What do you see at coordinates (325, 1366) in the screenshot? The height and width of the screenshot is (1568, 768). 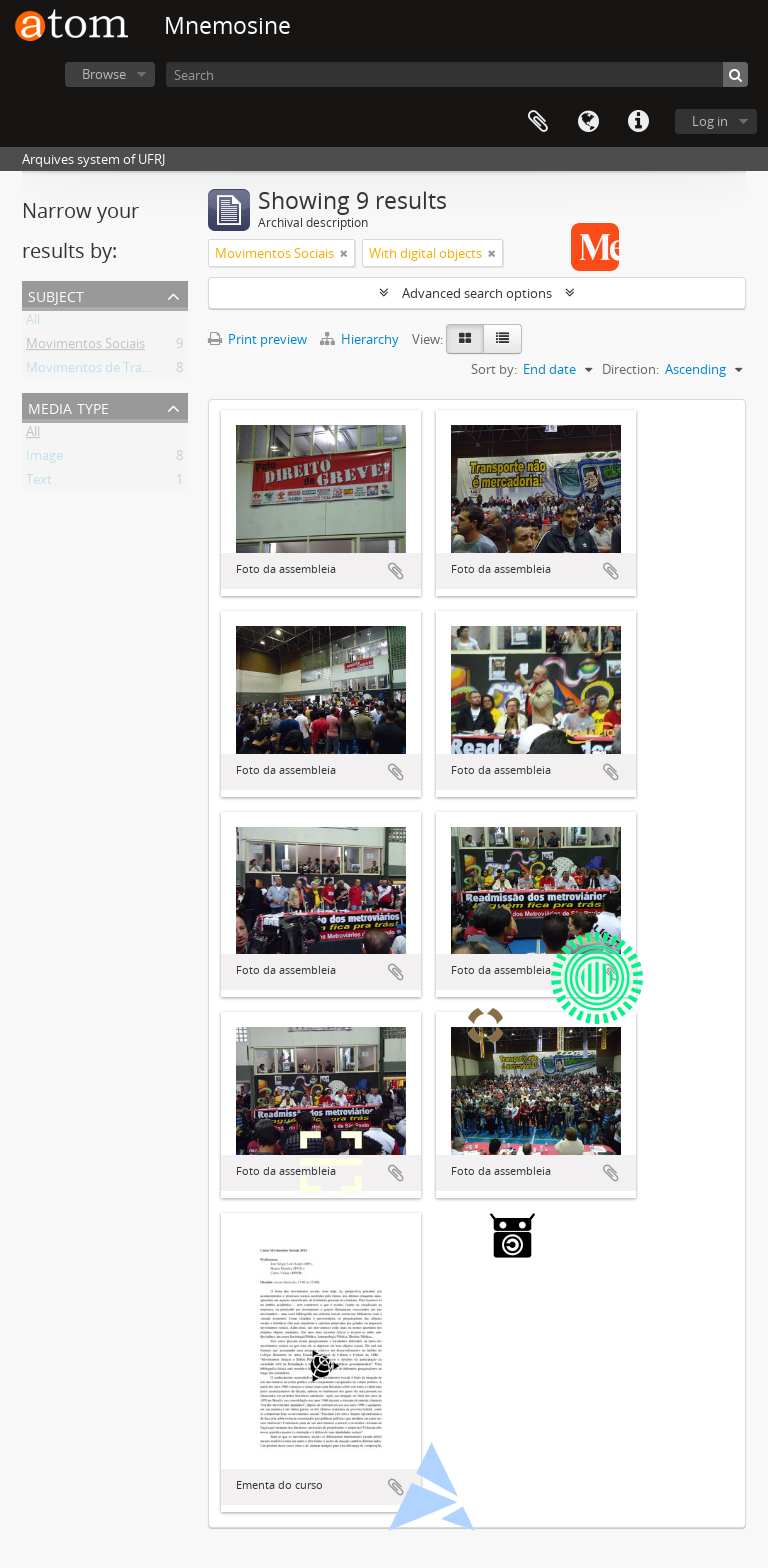 I see `trimble company logo` at bounding box center [325, 1366].